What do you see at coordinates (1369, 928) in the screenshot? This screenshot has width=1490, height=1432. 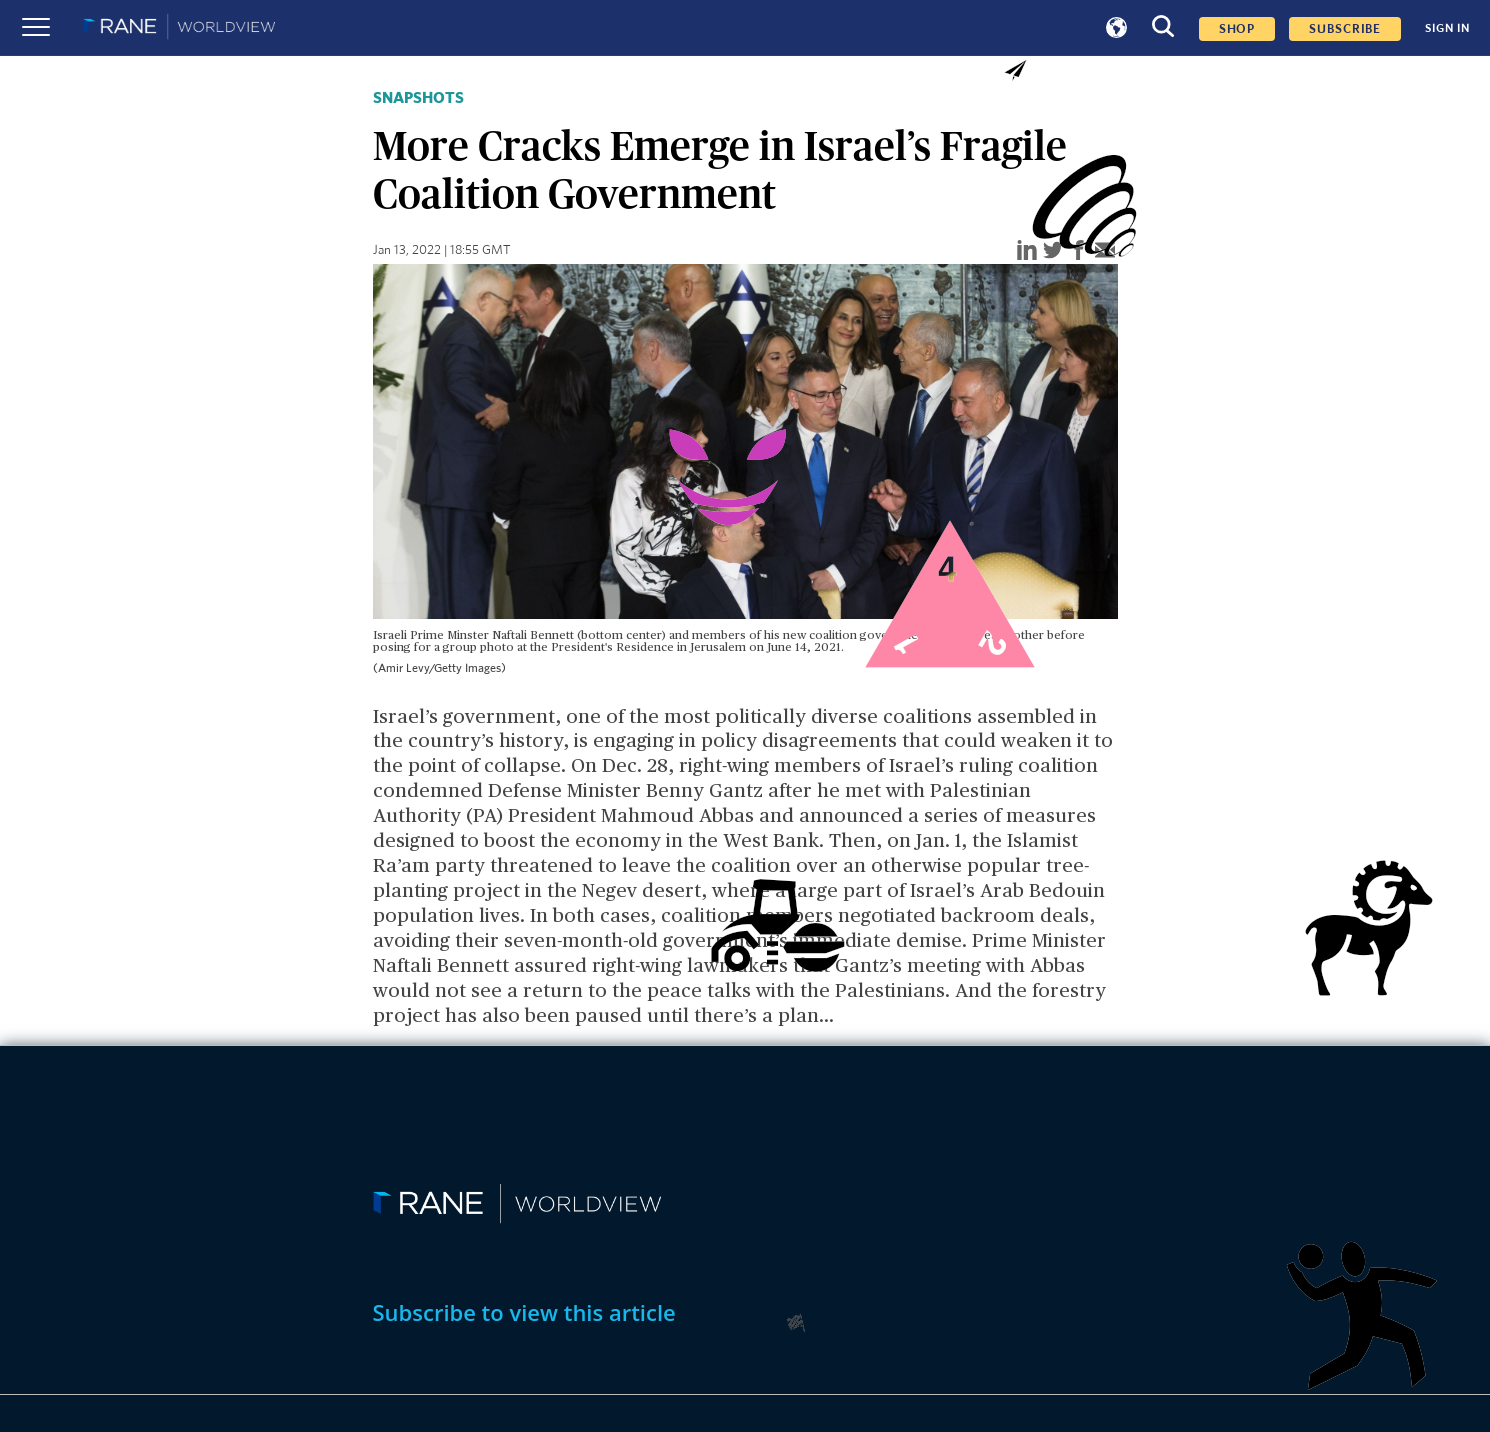 I see `represents the Aries zodiac sign` at bounding box center [1369, 928].